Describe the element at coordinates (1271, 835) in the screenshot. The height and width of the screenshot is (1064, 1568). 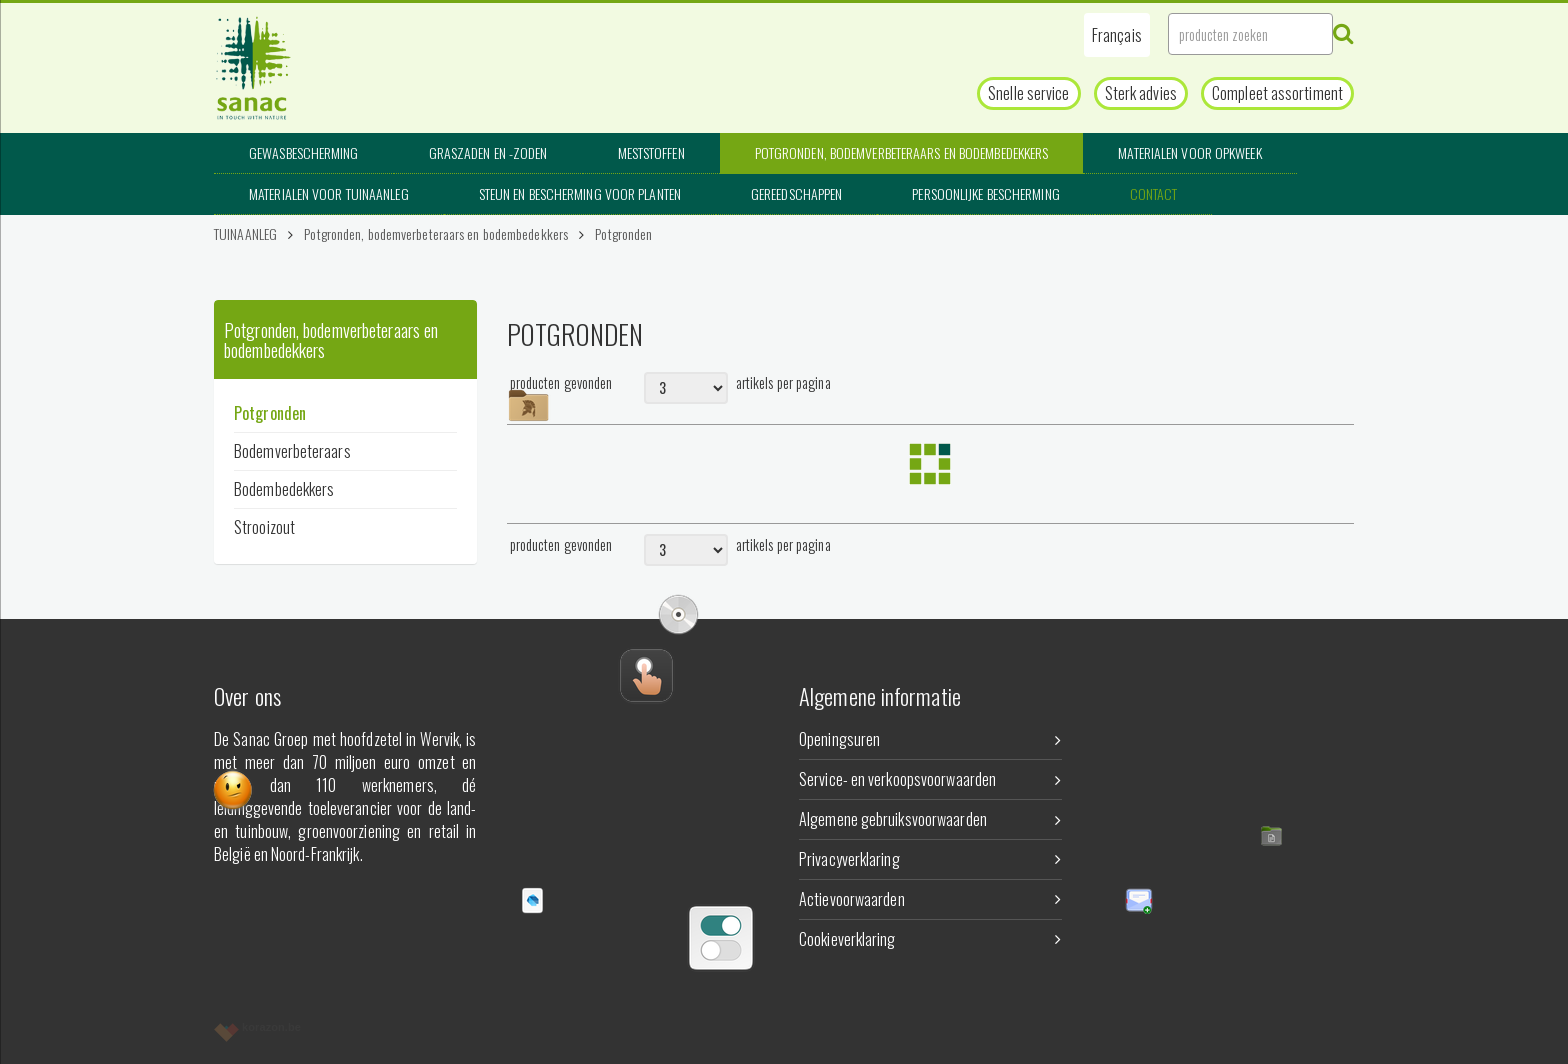
I see `open your documents folder` at that location.